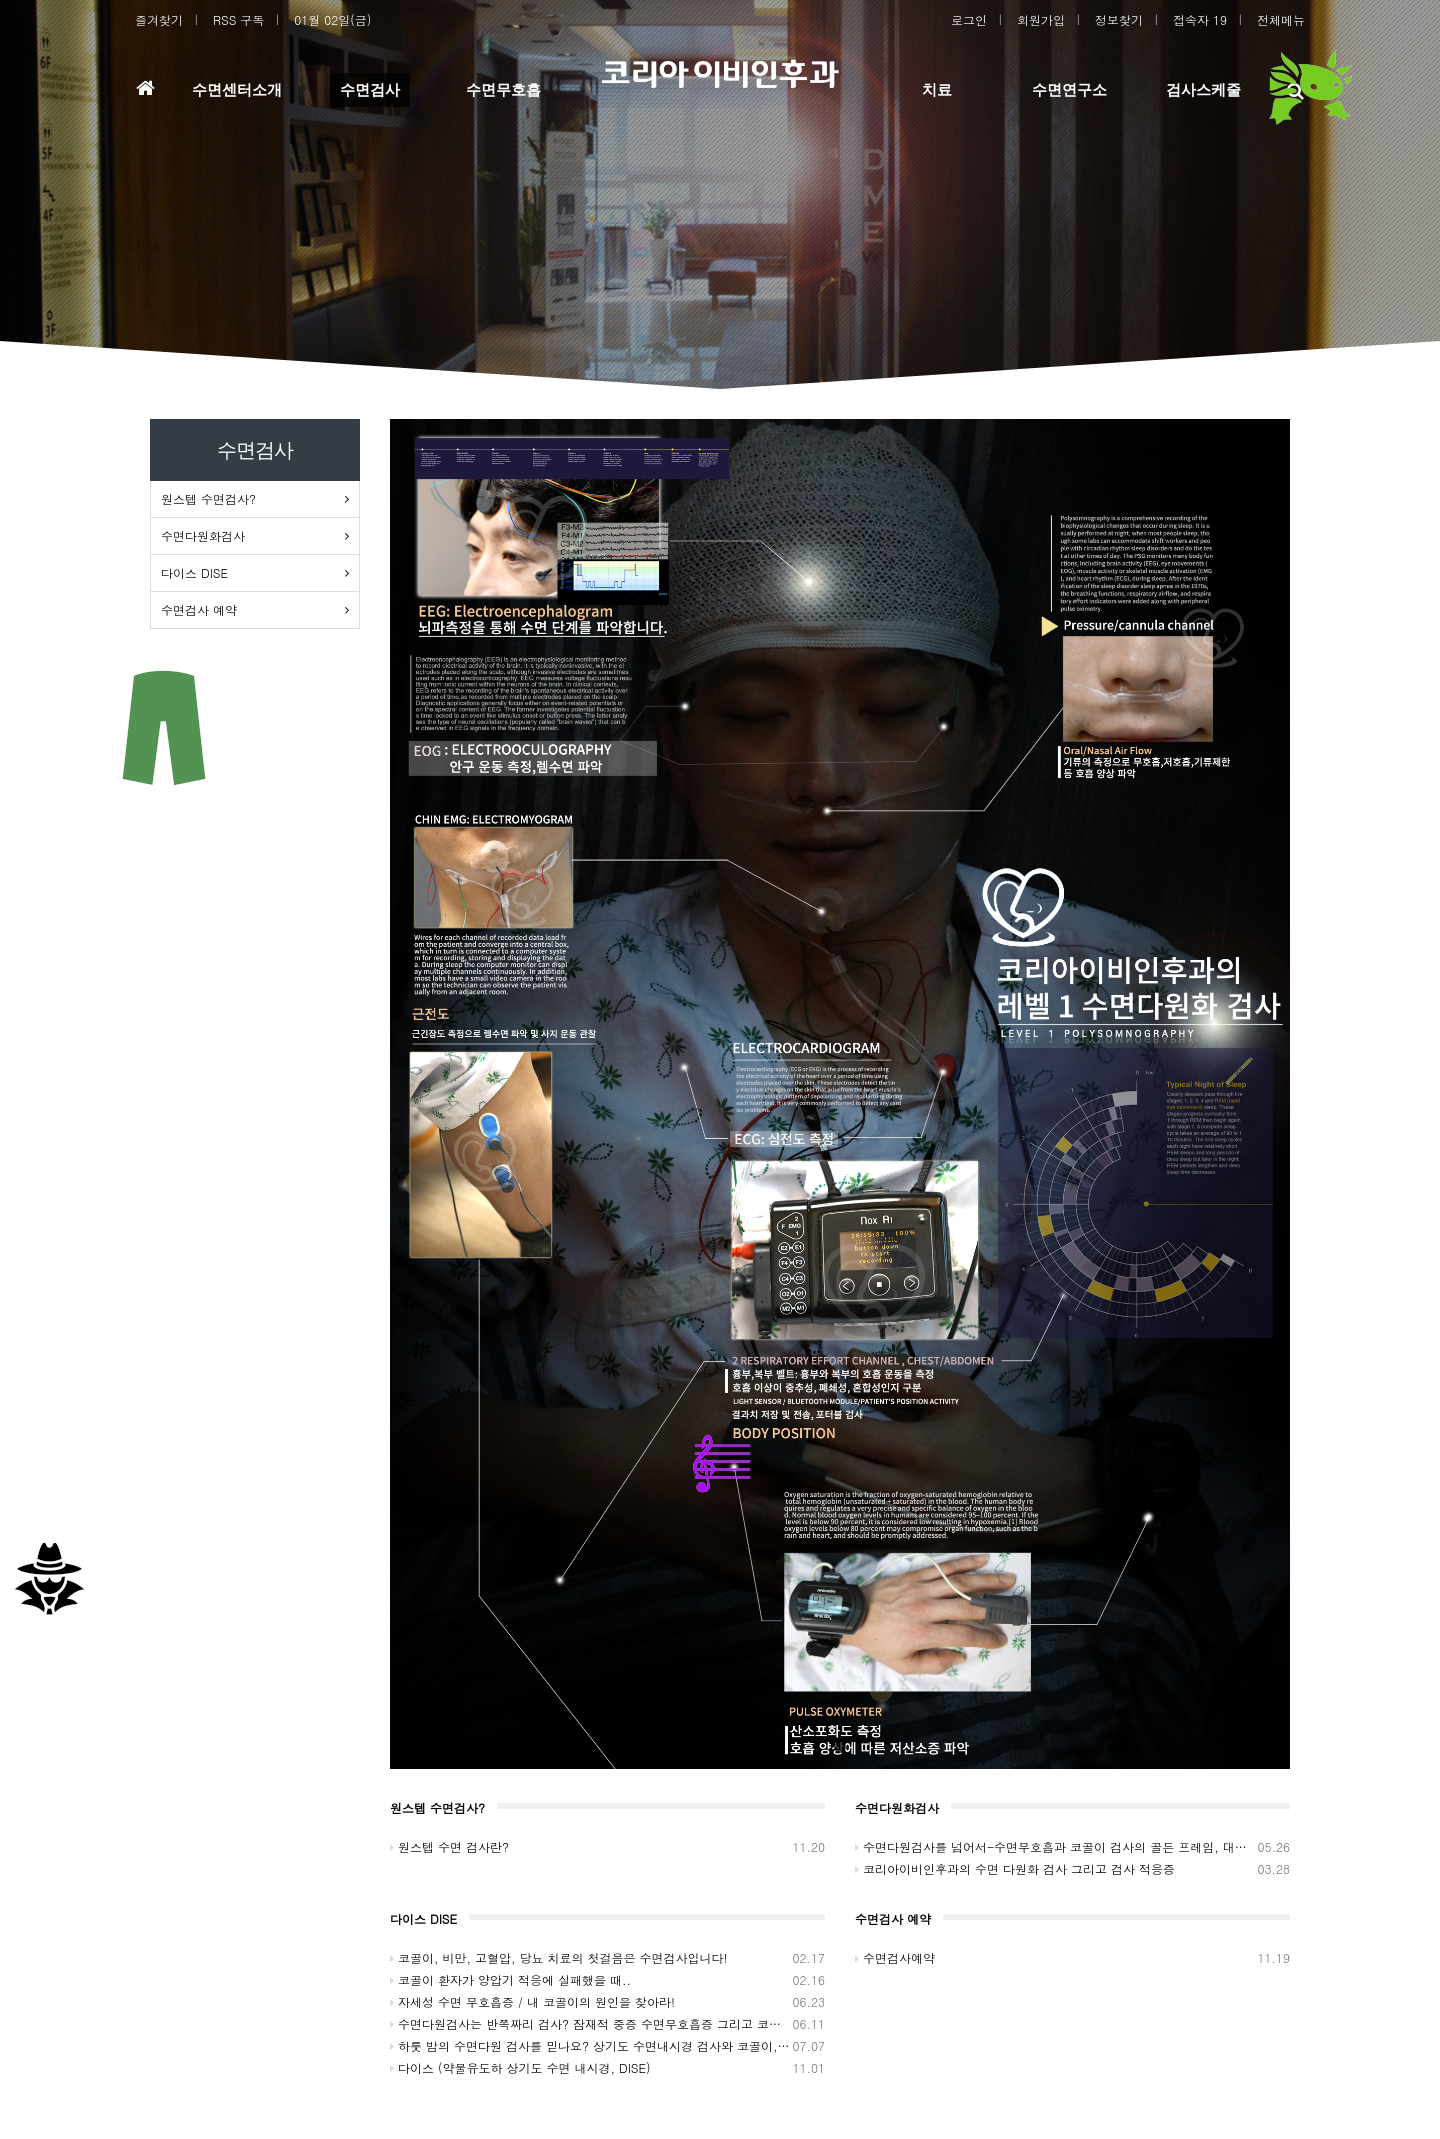 The image size is (1440, 2139). What do you see at coordinates (1310, 83) in the screenshot?
I see `axolotl character or mascot icon` at bounding box center [1310, 83].